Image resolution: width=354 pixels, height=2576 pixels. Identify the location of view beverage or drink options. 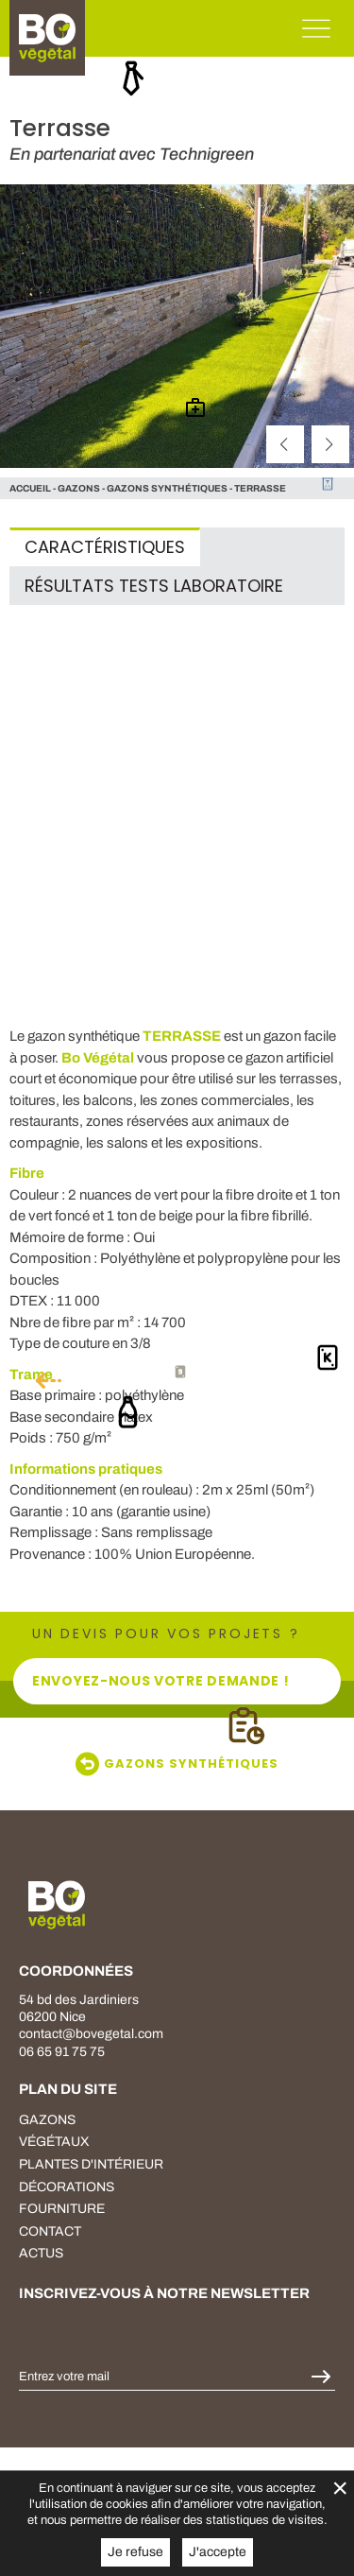
(127, 1412).